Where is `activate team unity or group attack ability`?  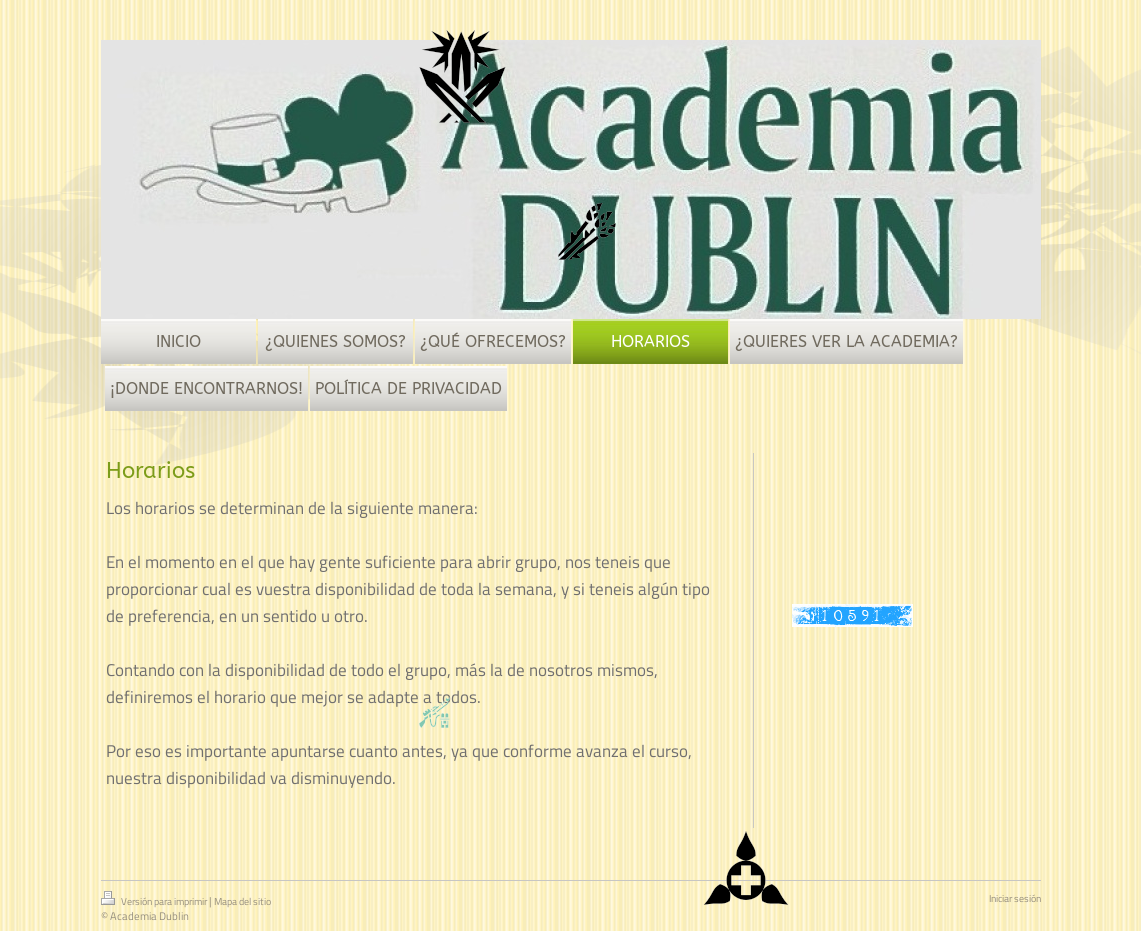
activate team unity or group attack ability is located at coordinates (462, 76).